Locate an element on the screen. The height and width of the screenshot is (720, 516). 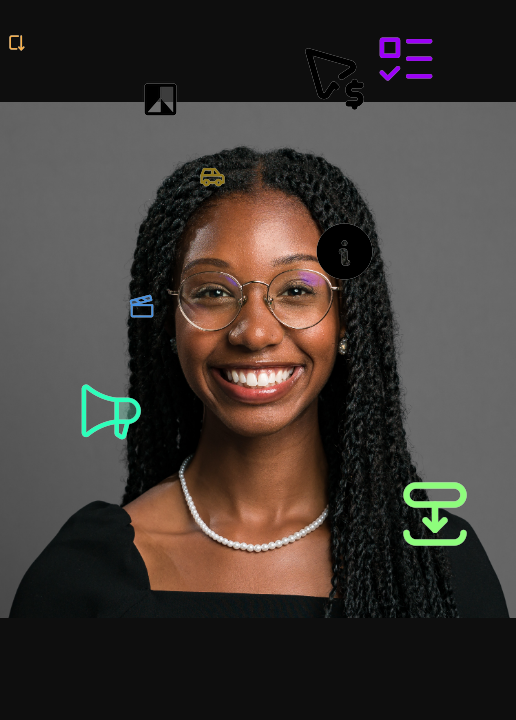
auto-fit content to bottom boundary is located at coordinates (16, 42).